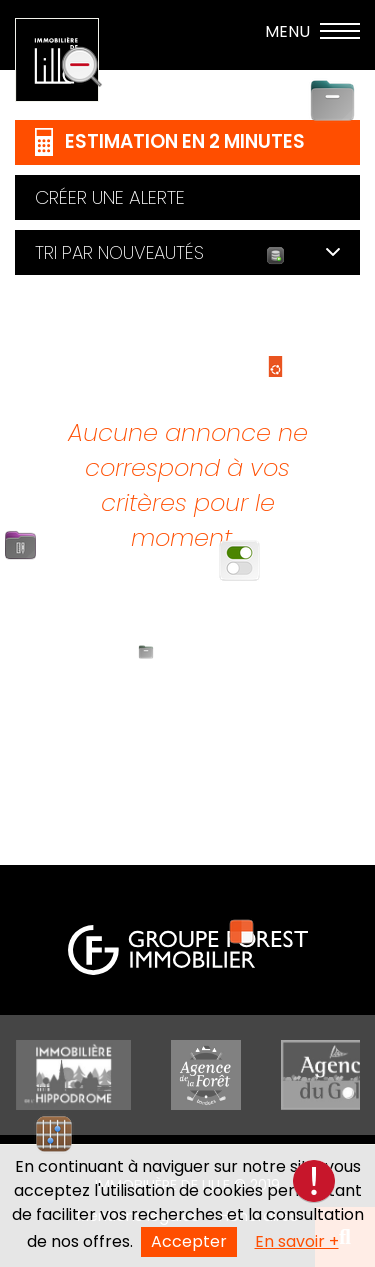 The height and width of the screenshot is (1267, 375). Describe the element at coordinates (314, 1181) in the screenshot. I see `indicates an important or urgent notification` at that location.